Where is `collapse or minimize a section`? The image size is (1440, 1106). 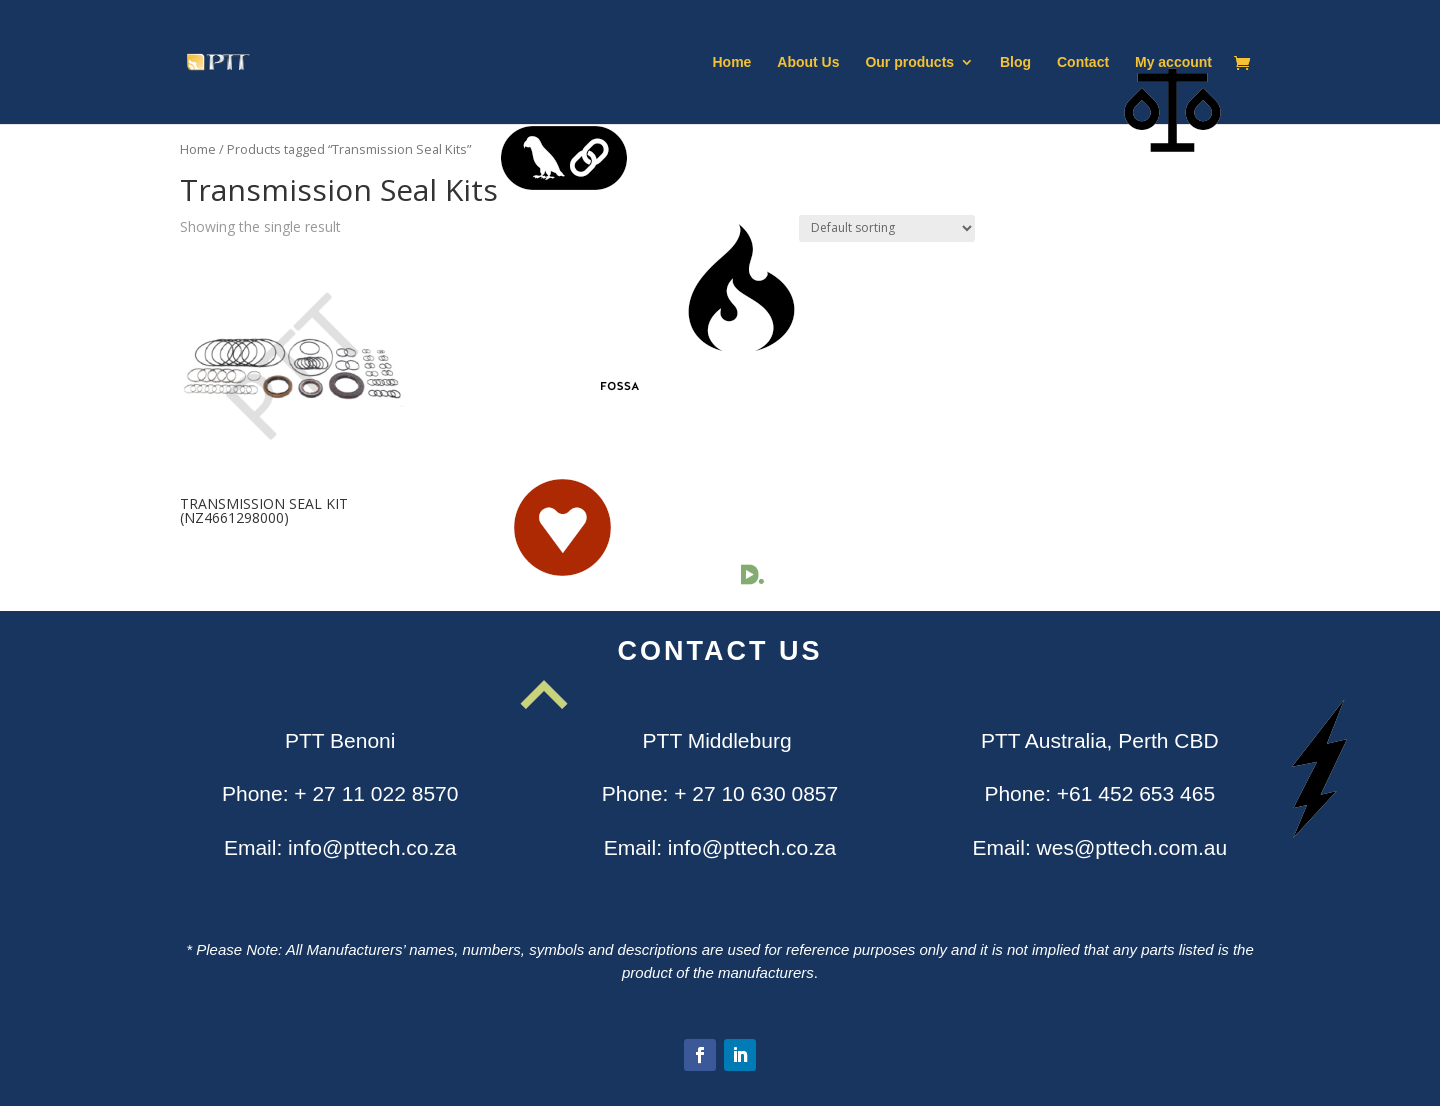
collapse or minimize a section is located at coordinates (544, 695).